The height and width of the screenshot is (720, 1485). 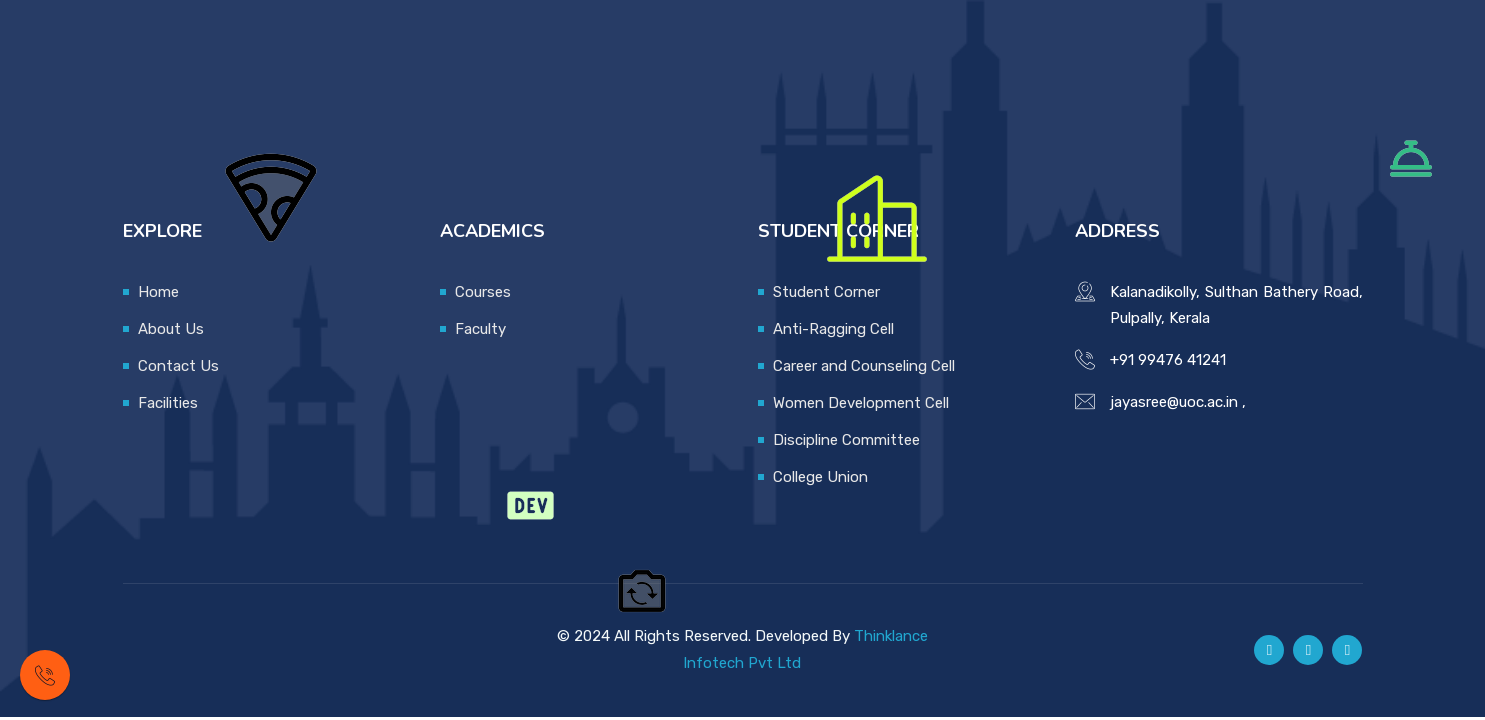 What do you see at coordinates (271, 196) in the screenshot?
I see `browse food delivery options` at bounding box center [271, 196].